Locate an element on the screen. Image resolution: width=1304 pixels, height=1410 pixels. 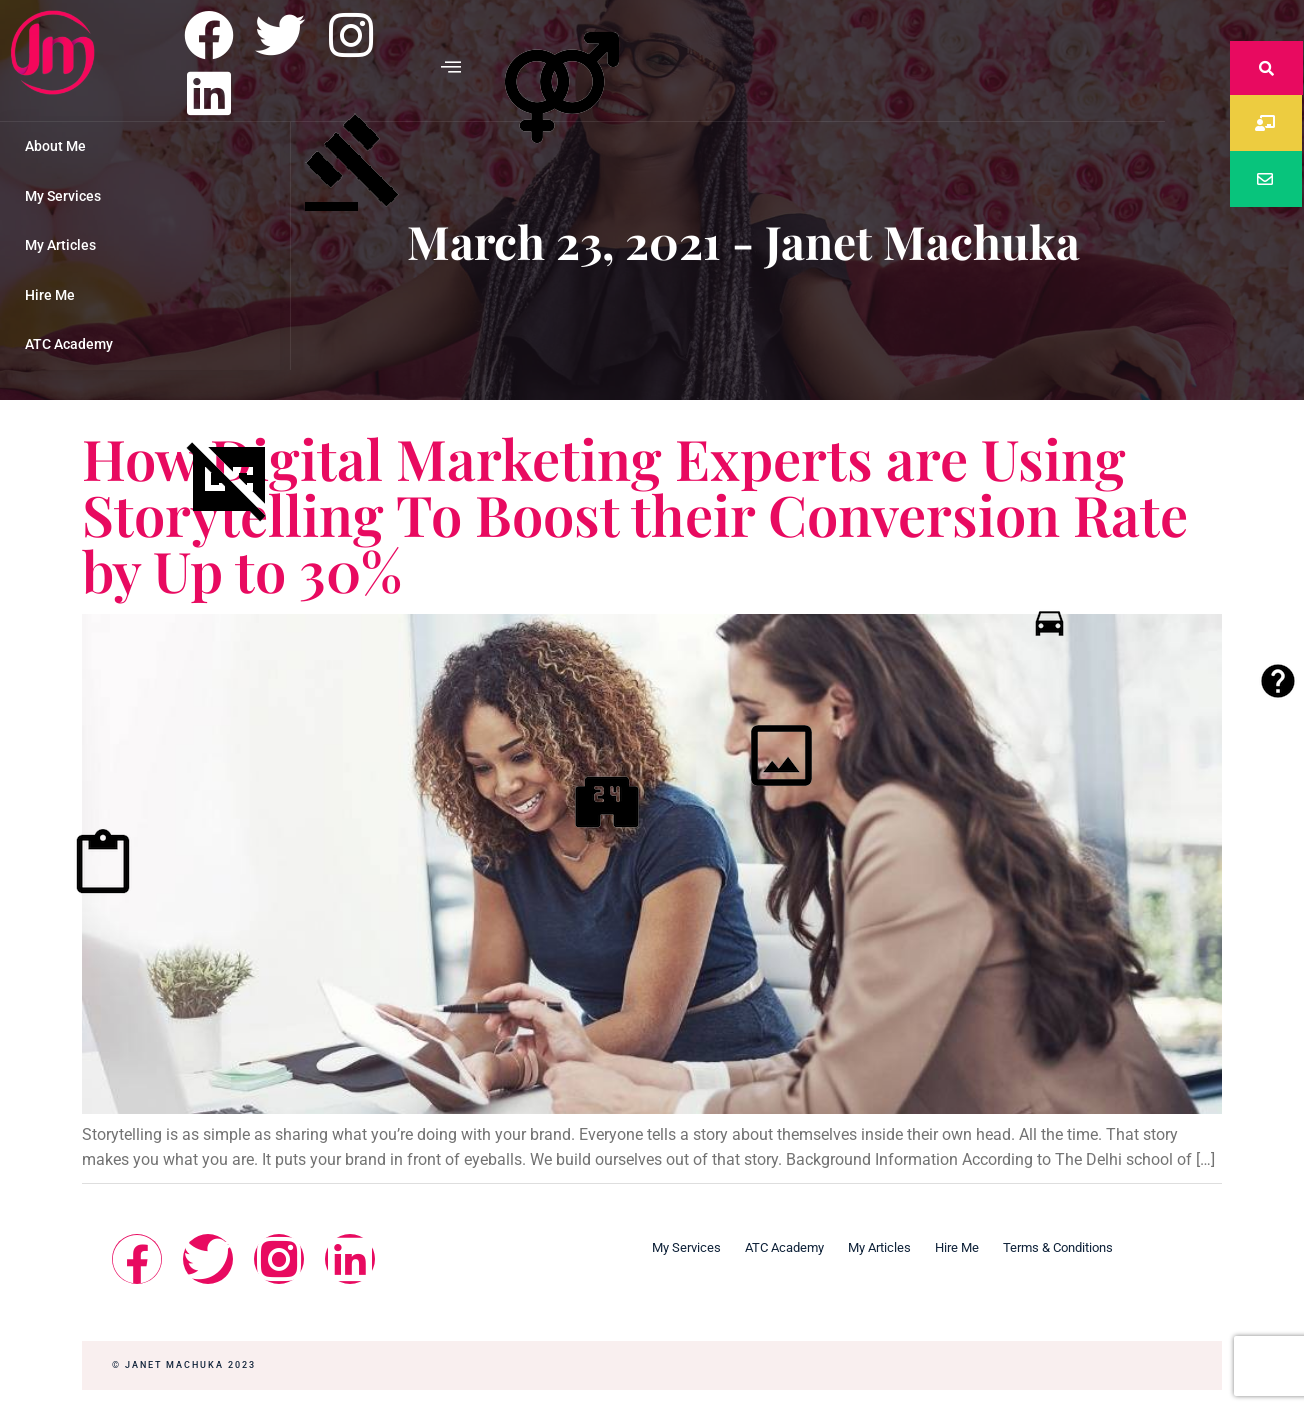
view original image without cropping is located at coordinates (781, 755).